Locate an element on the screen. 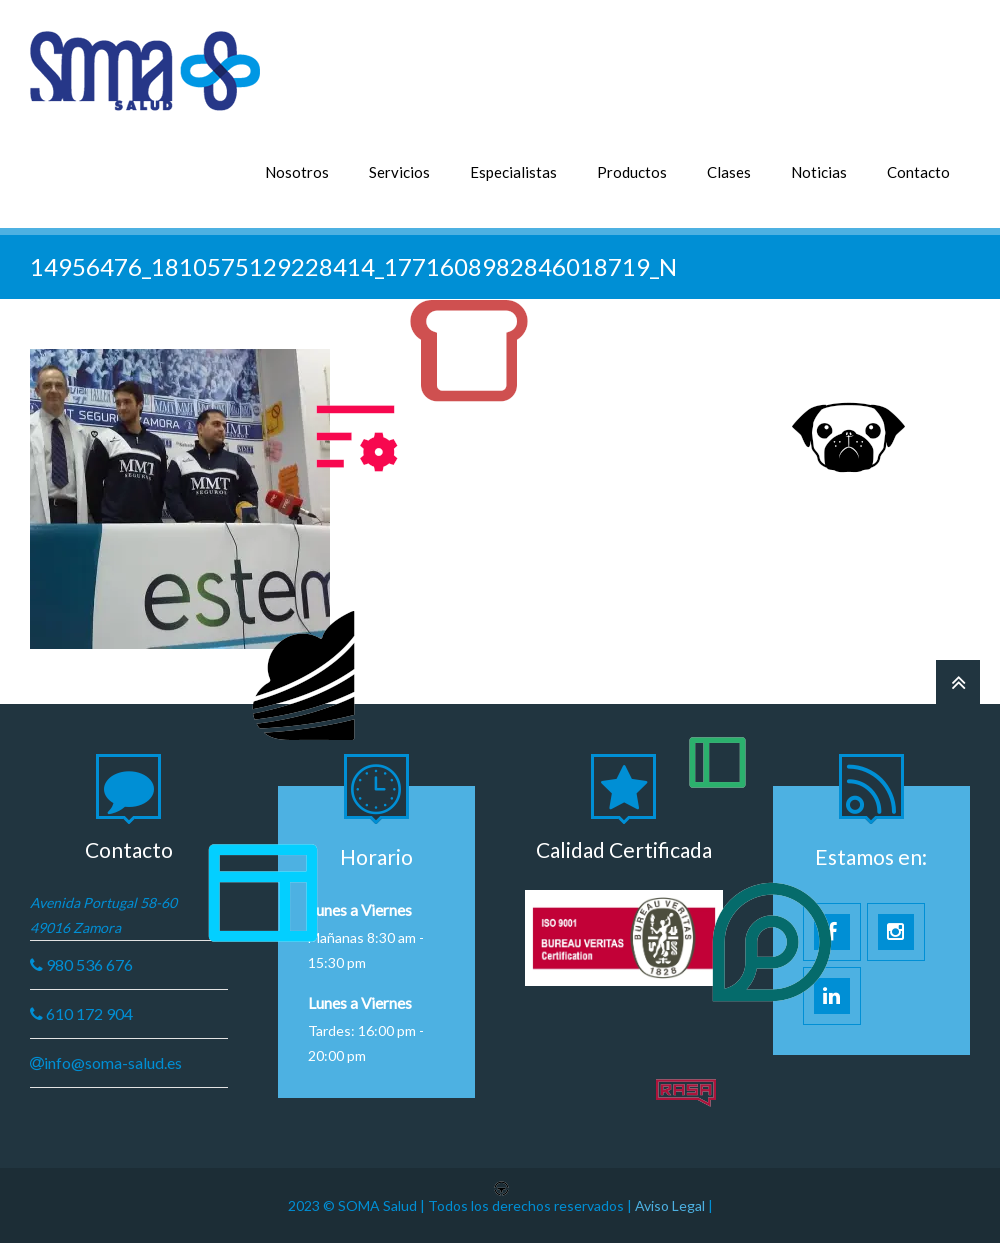 Image resolution: width=1000 pixels, height=1243 pixels. browse bakery or bread products is located at coordinates (469, 348).